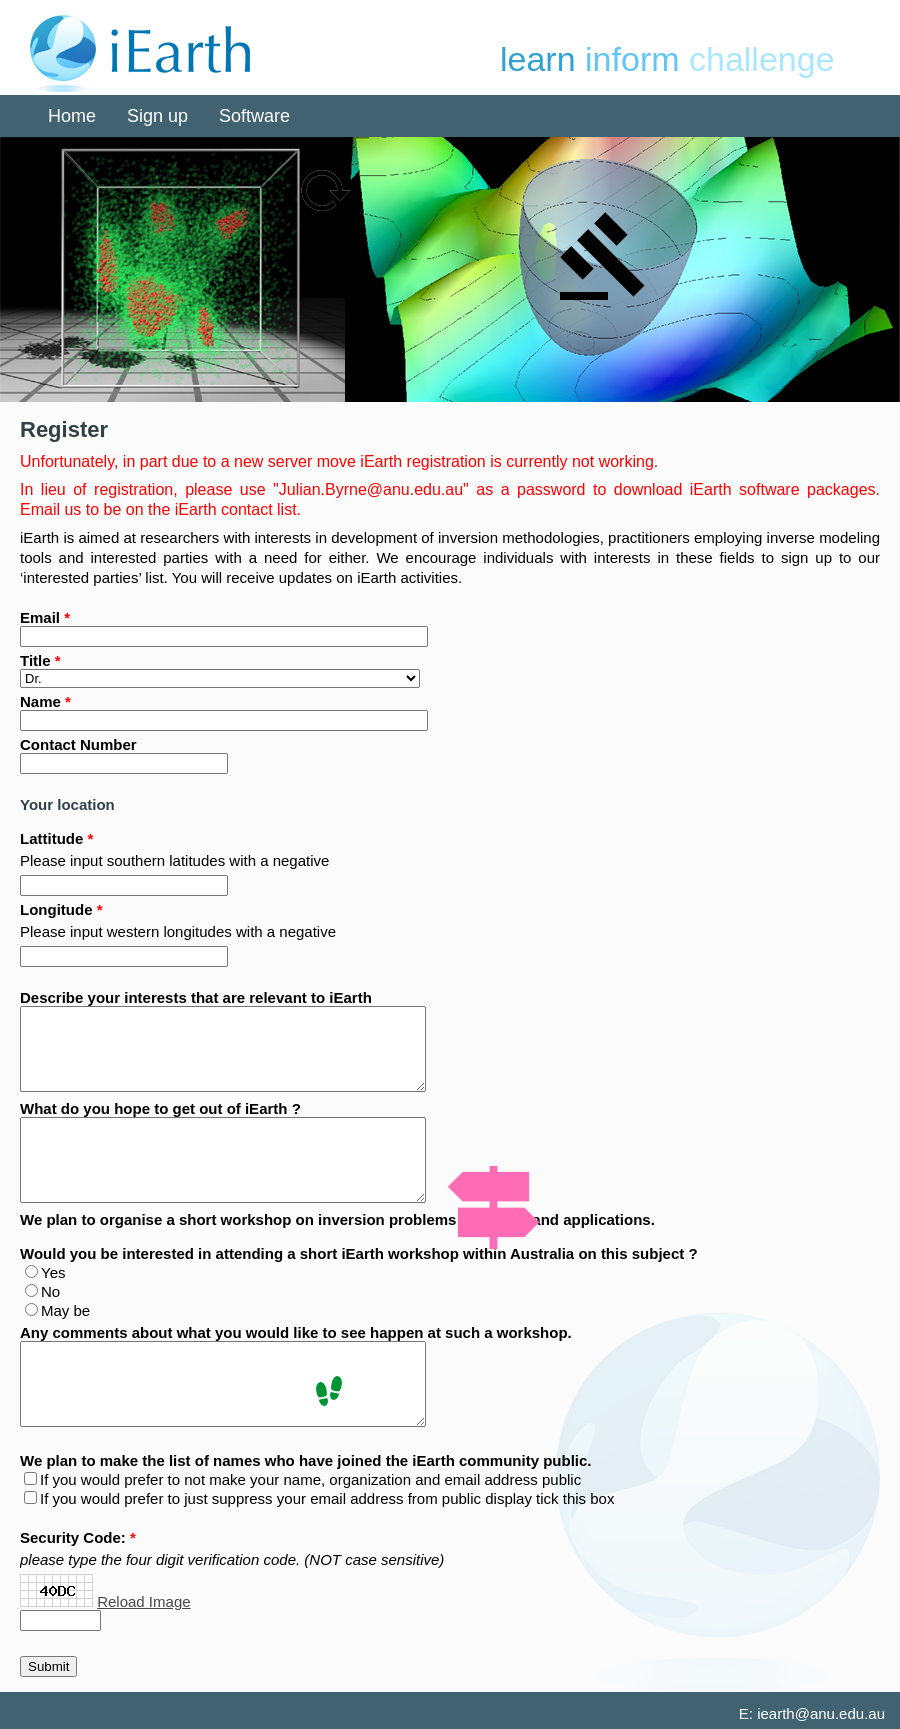  Describe the element at coordinates (329, 1391) in the screenshot. I see `track your steps or walking activity` at that location.